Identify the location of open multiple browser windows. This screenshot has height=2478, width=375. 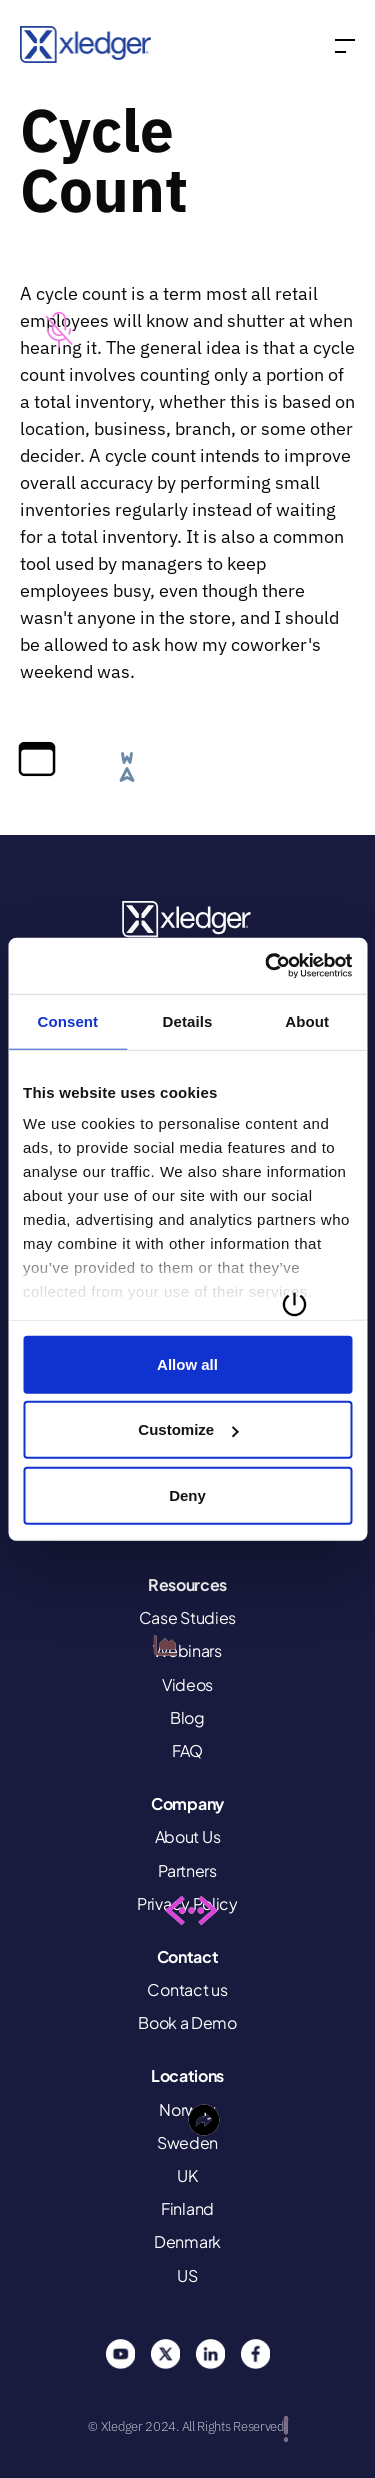
(37, 759).